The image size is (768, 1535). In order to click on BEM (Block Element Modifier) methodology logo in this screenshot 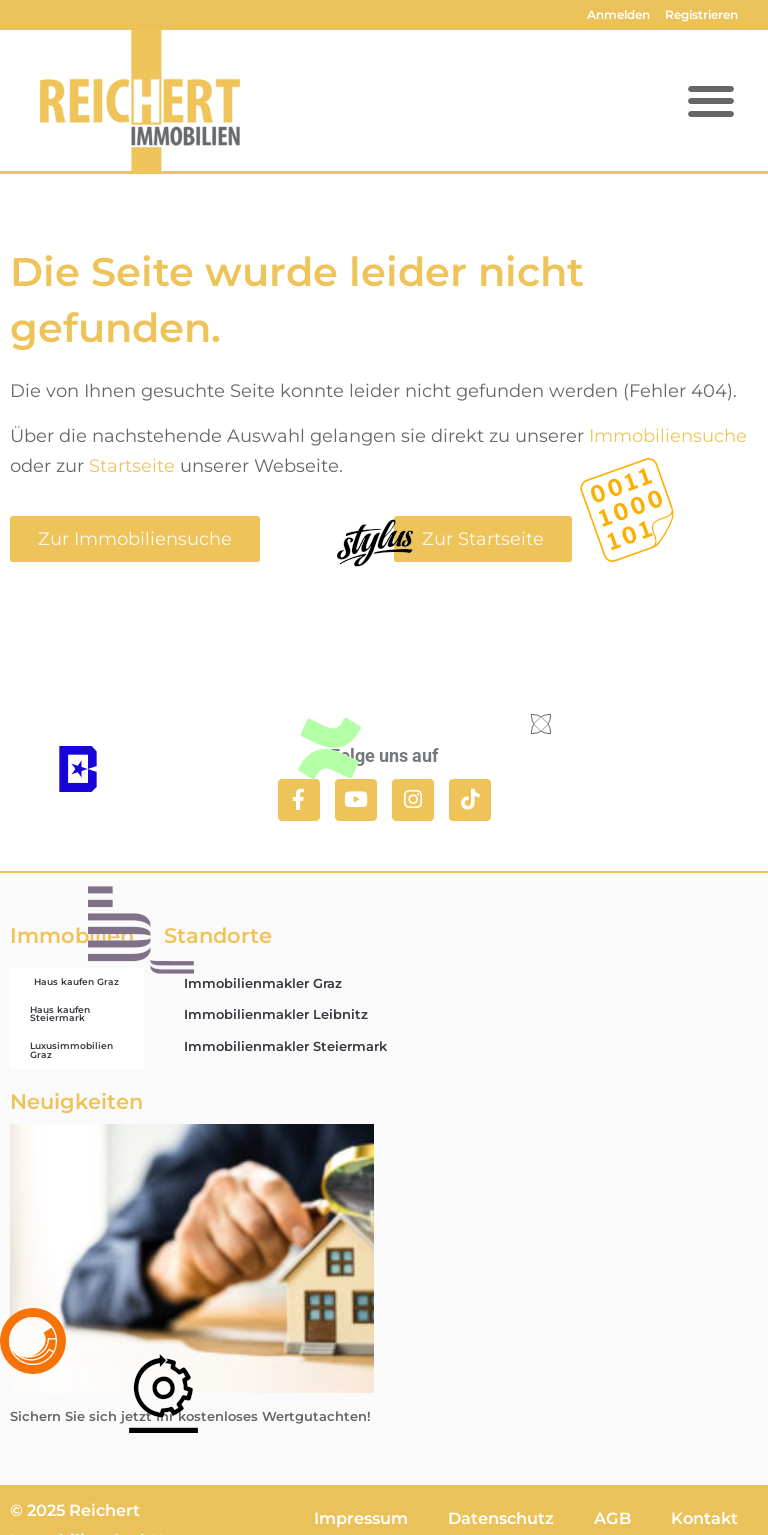, I will do `click(141, 930)`.